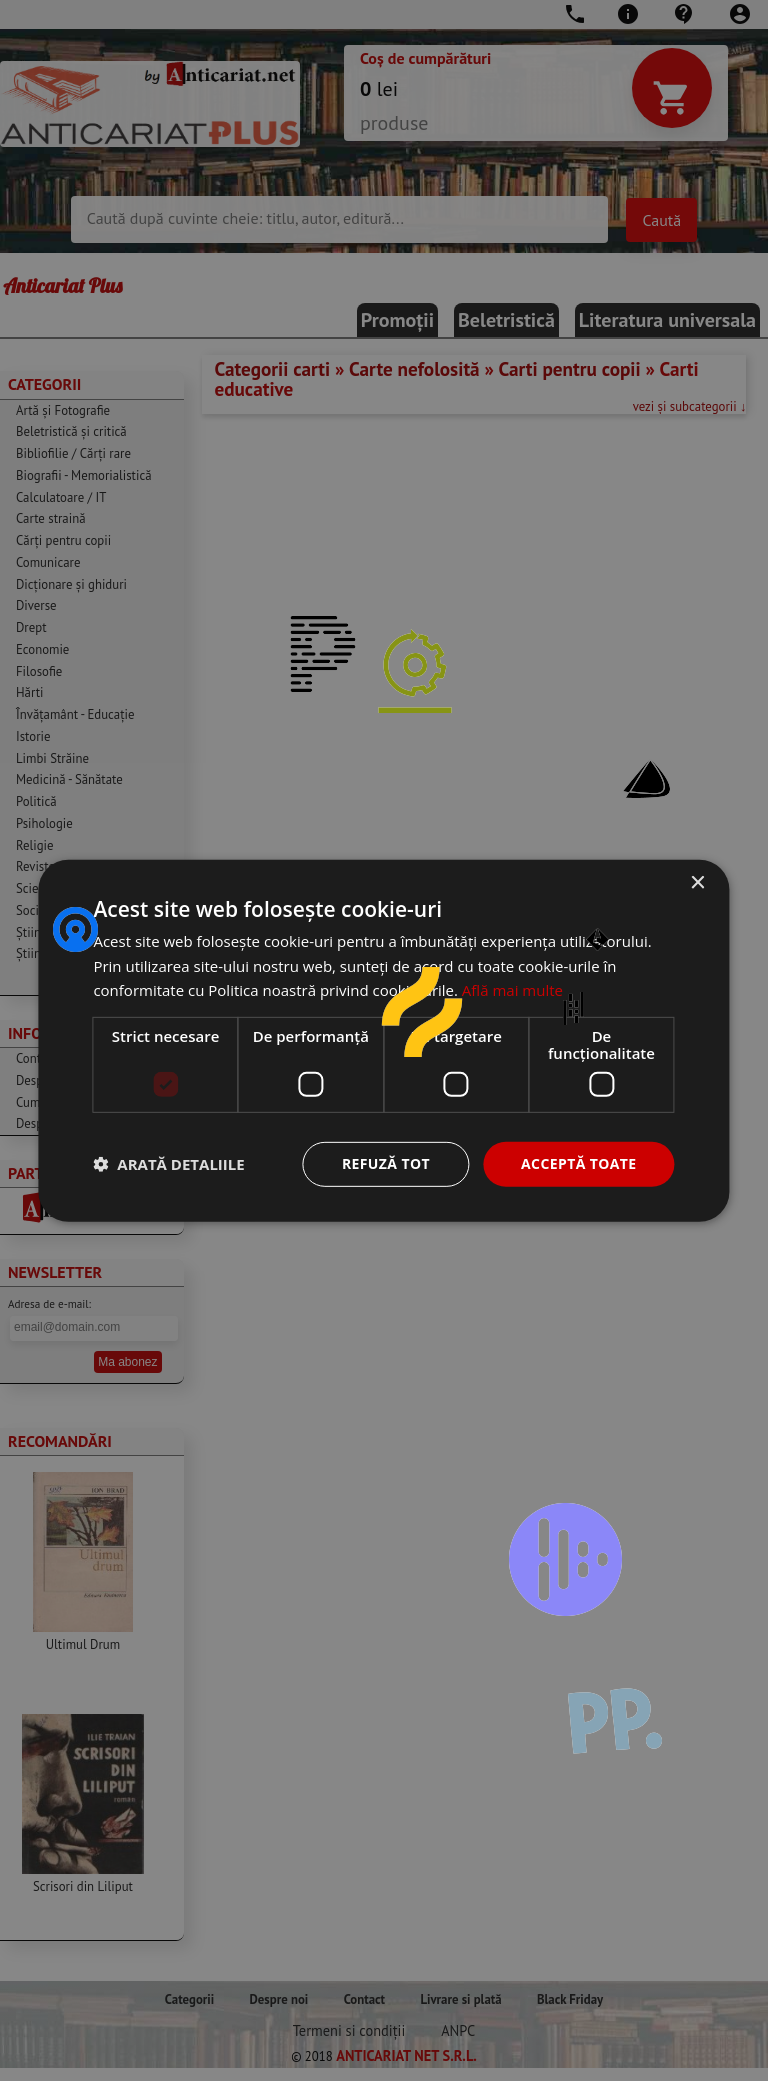 This screenshot has width=768, height=2081. Describe the element at coordinates (646, 778) in the screenshot. I see `EndeavourOS Linux distribution logo` at that location.